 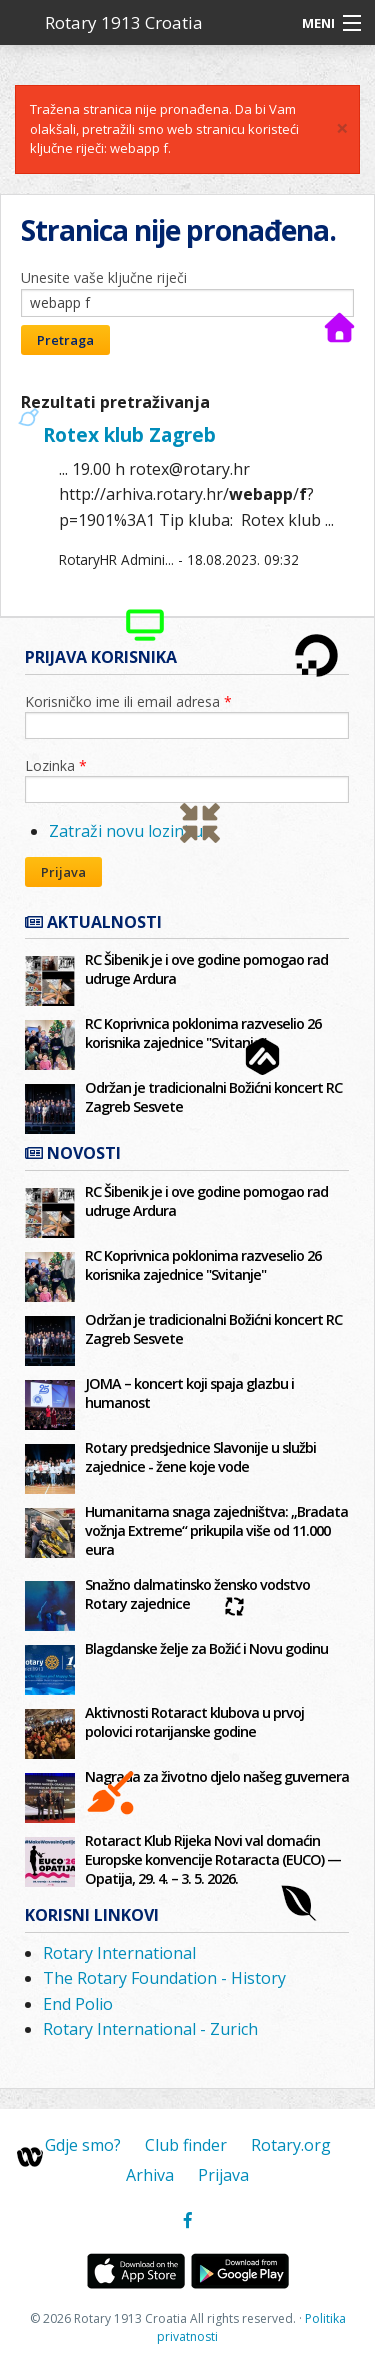 What do you see at coordinates (299, 1903) in the screenshot?
I see `envira gallery logo` at bounding box center [299, 1903].